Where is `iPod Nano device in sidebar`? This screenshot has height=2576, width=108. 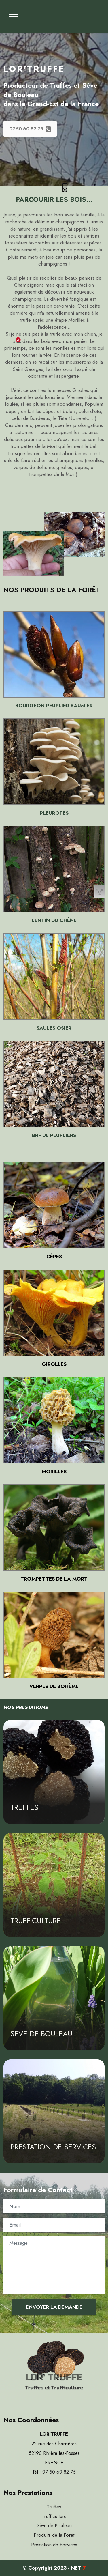
iPod Nano device in sidebar is located at coordinates (65, 188).